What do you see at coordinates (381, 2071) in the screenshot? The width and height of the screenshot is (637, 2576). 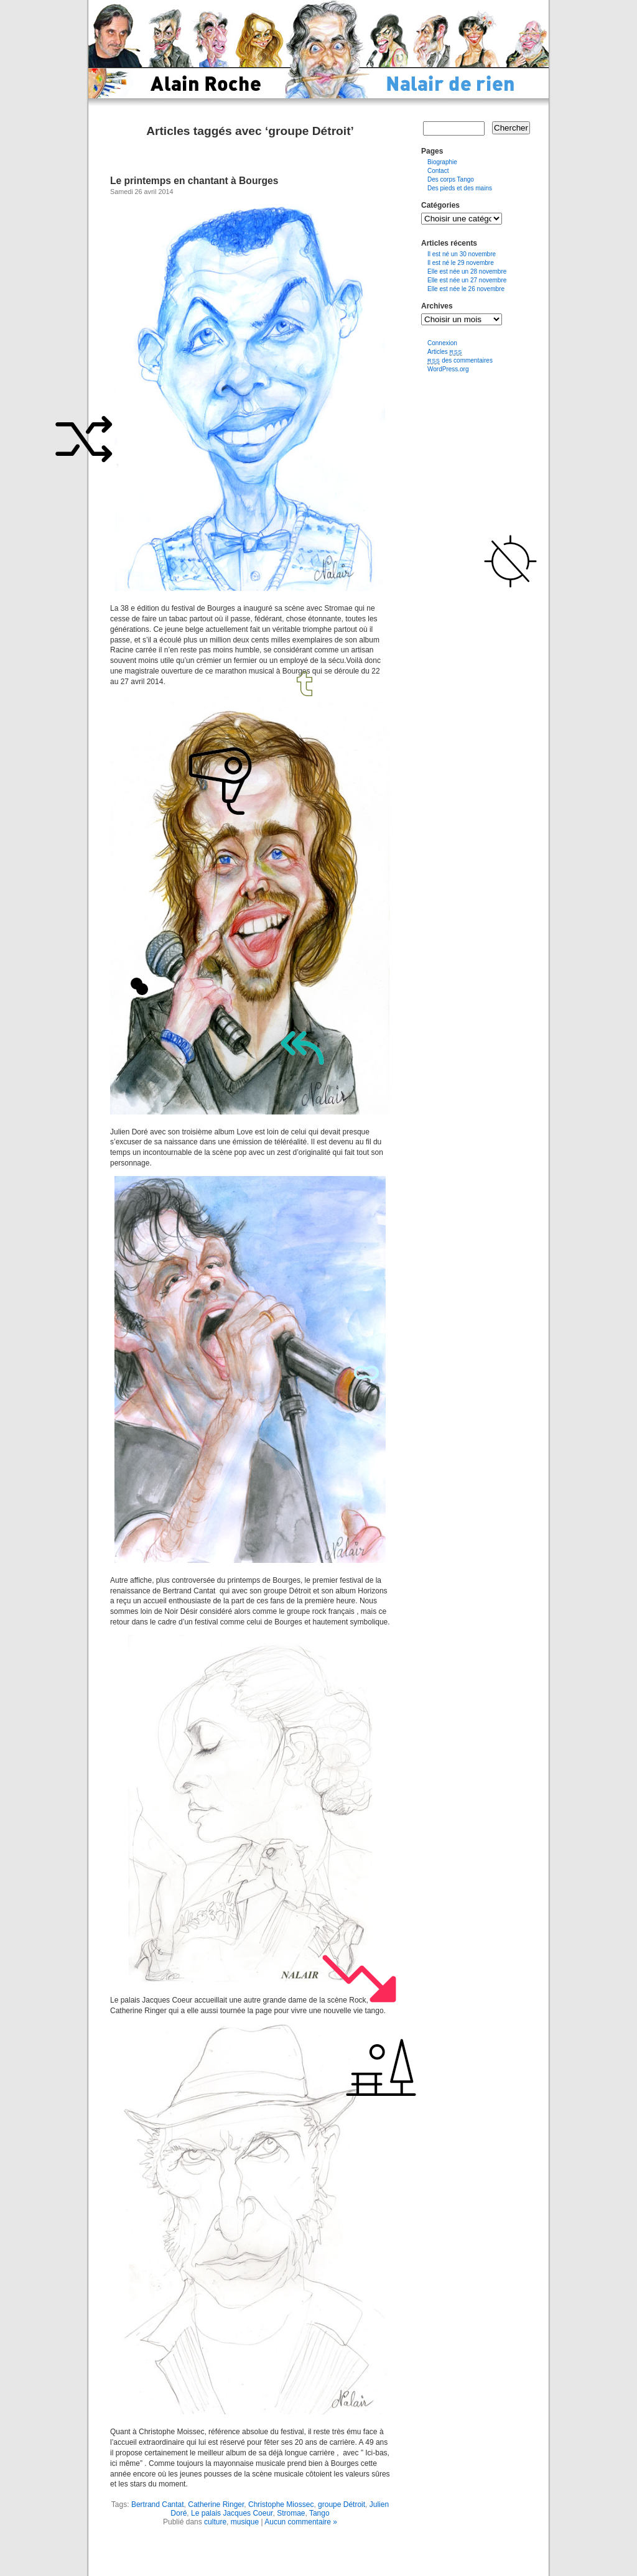 I see `view nearby parks or green spaces` at bounding box center [381, 2071].